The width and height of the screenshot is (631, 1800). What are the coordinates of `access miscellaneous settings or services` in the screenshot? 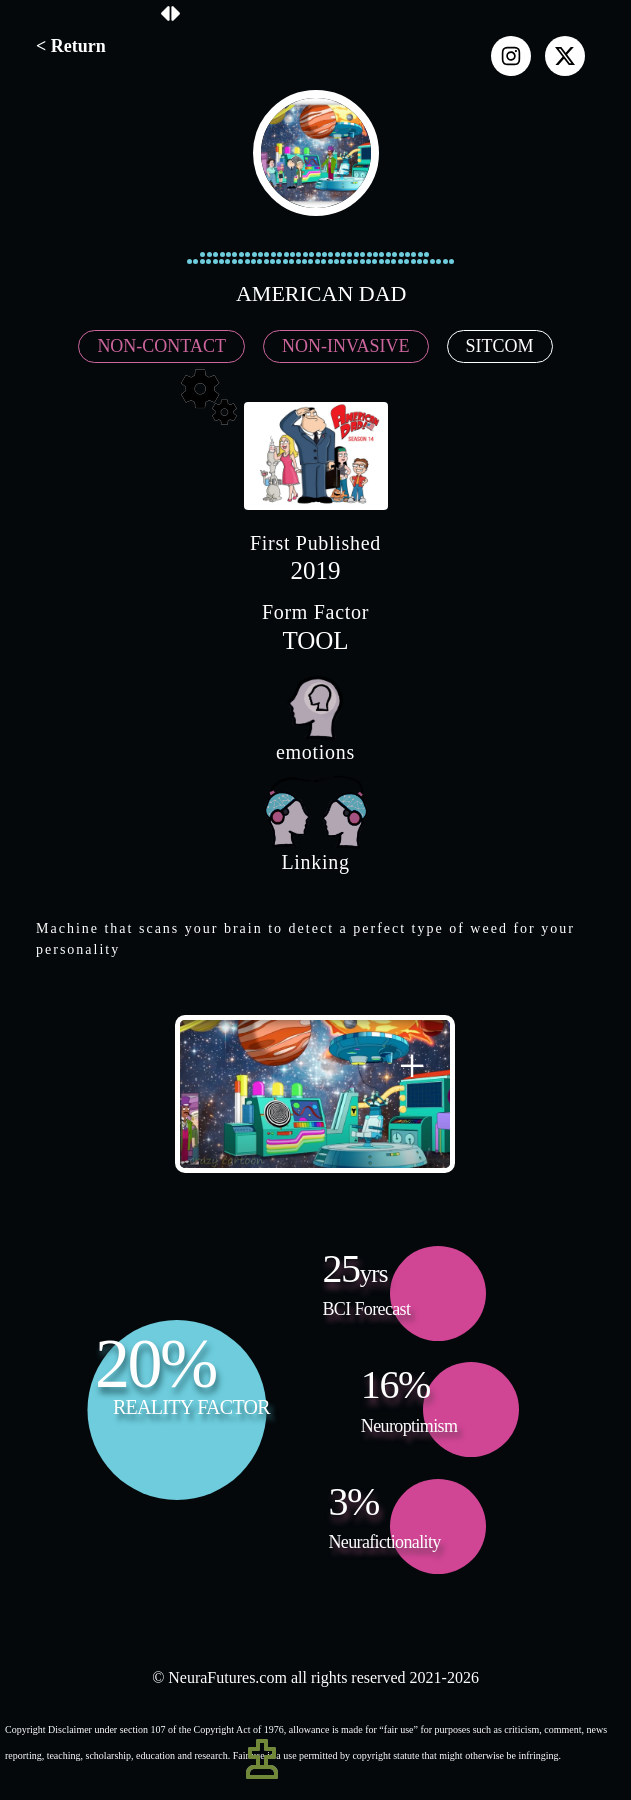 It's located at (209, 397).